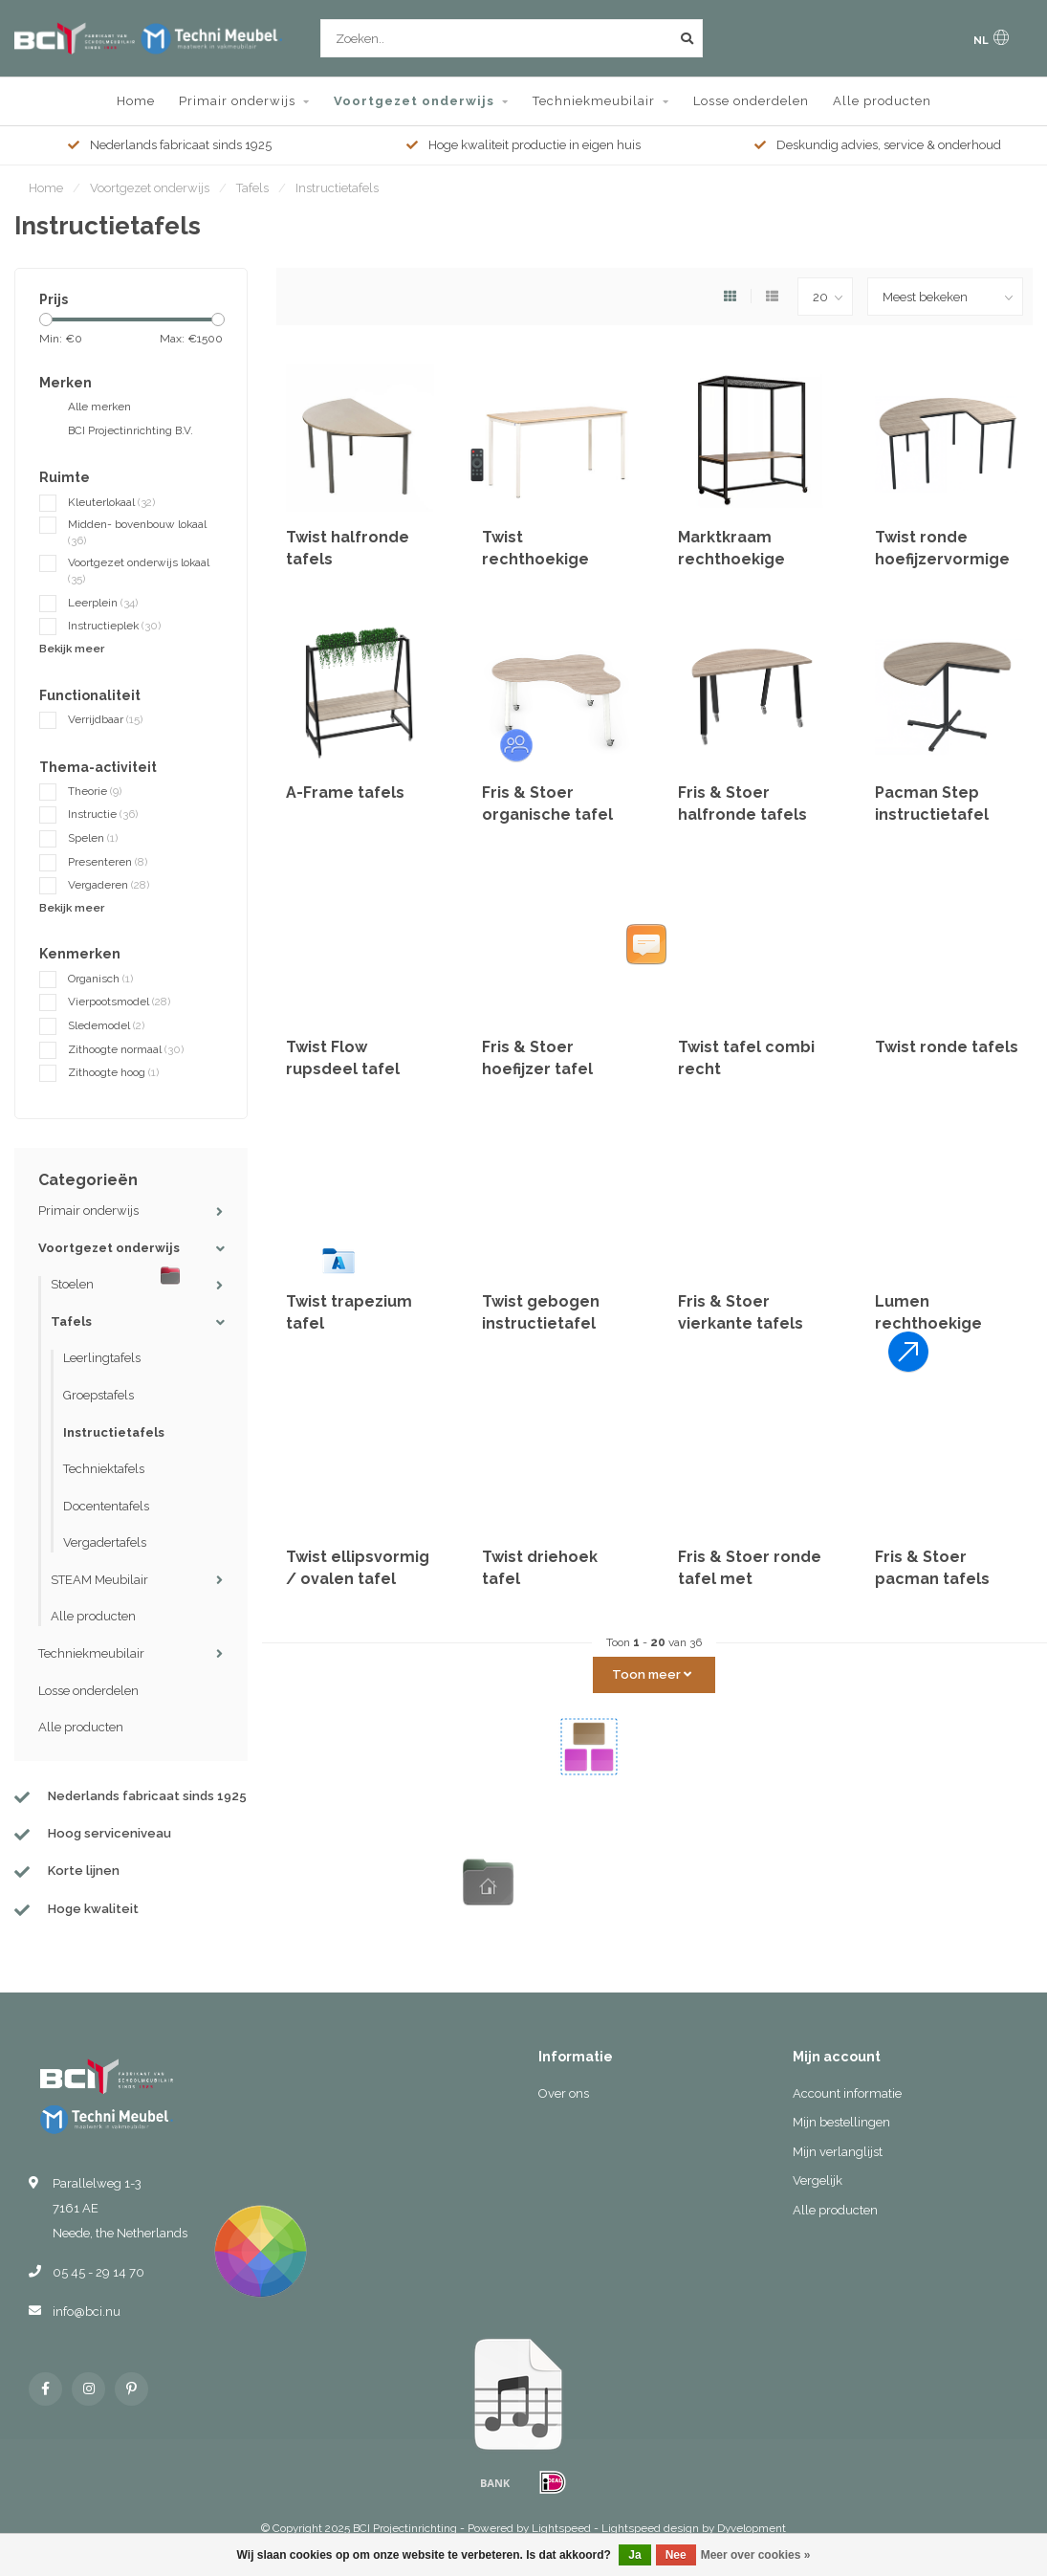  I want to click on manage user accounts and groups, so click(516, 745).